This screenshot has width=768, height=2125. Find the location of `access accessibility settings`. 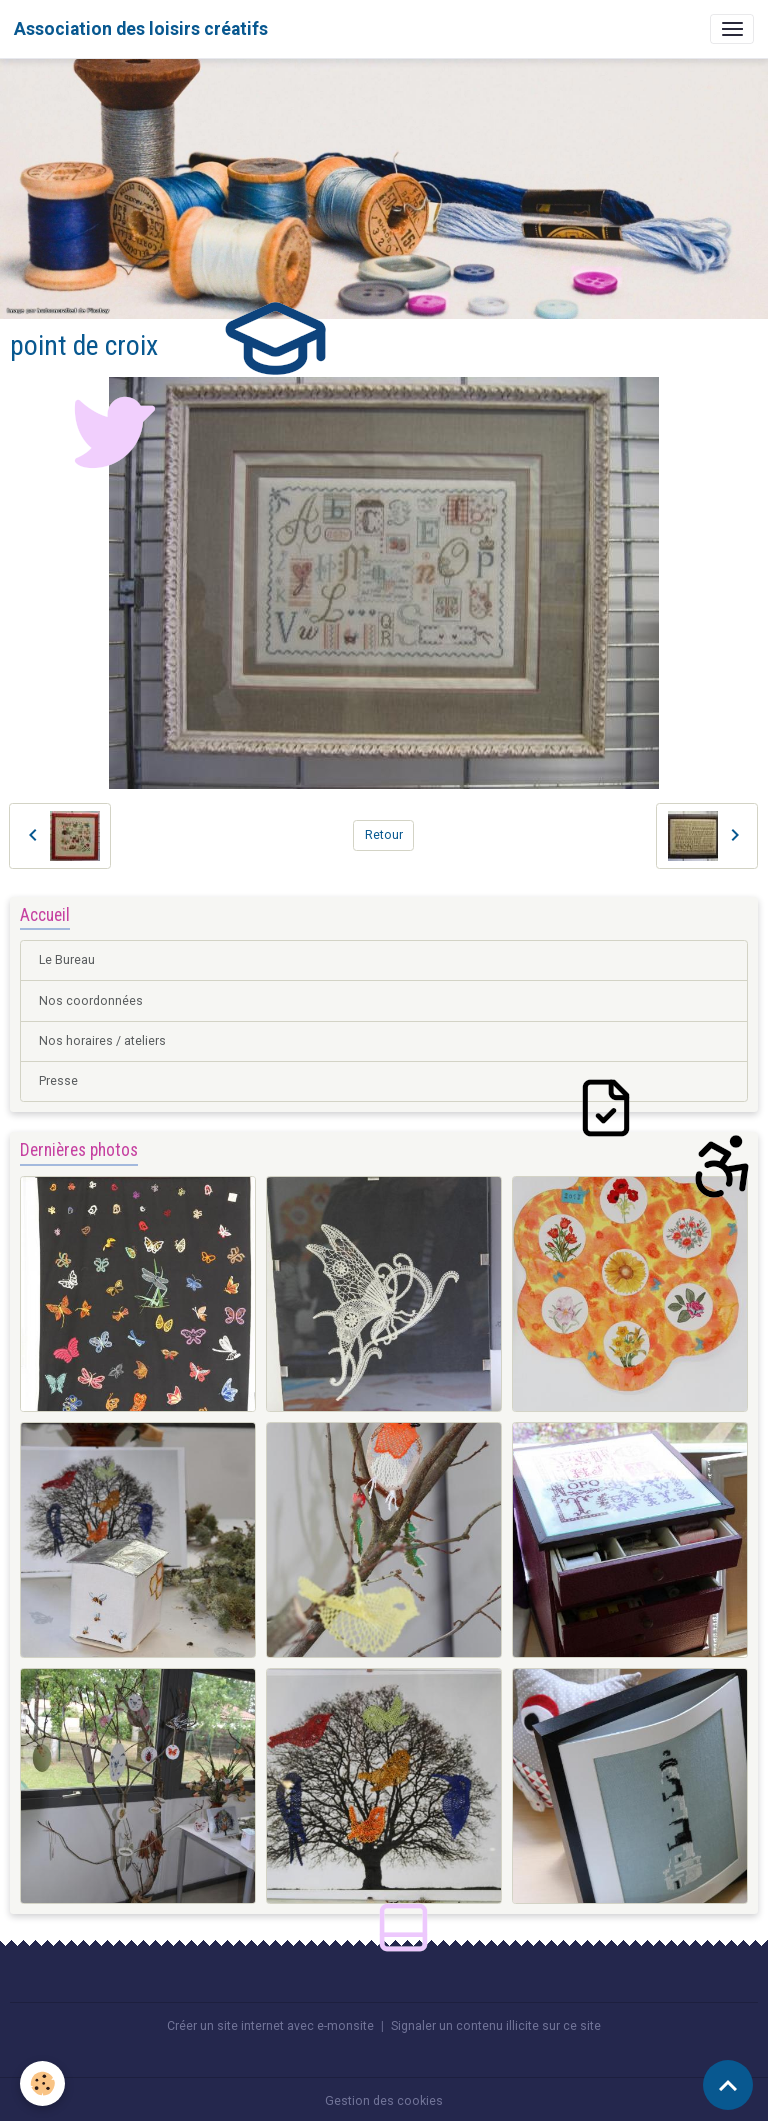

access accessibility settings is located at coordinates (723, 1166).